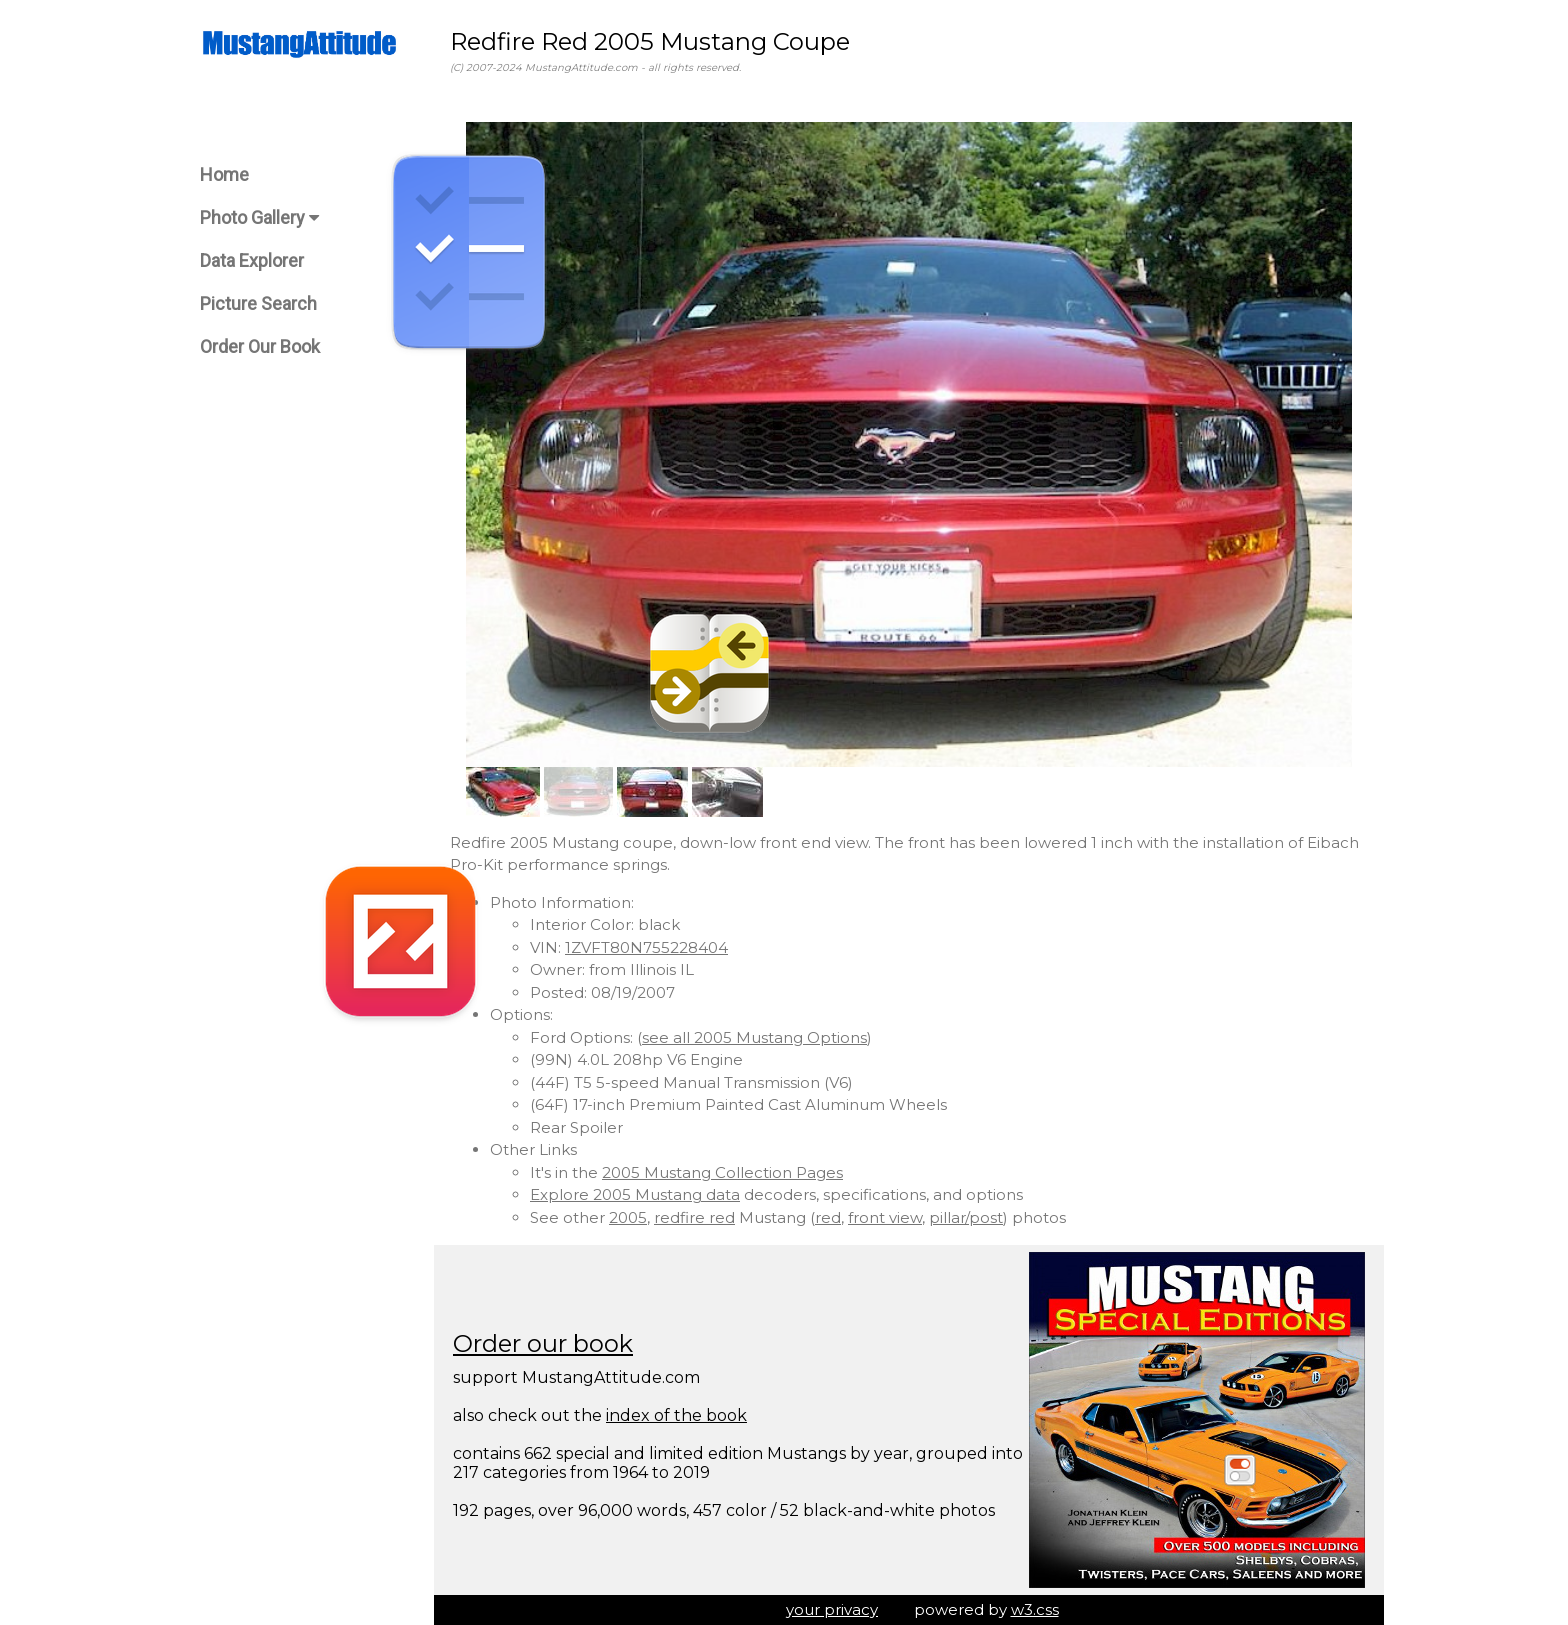 Image resolution: width=1568 pixels, height=1625 pixels. What do you see at coordinates (1240, 1470) in the screenshot?
I see `open unity tweak tool settings` at bounding box center [1240, 1470].